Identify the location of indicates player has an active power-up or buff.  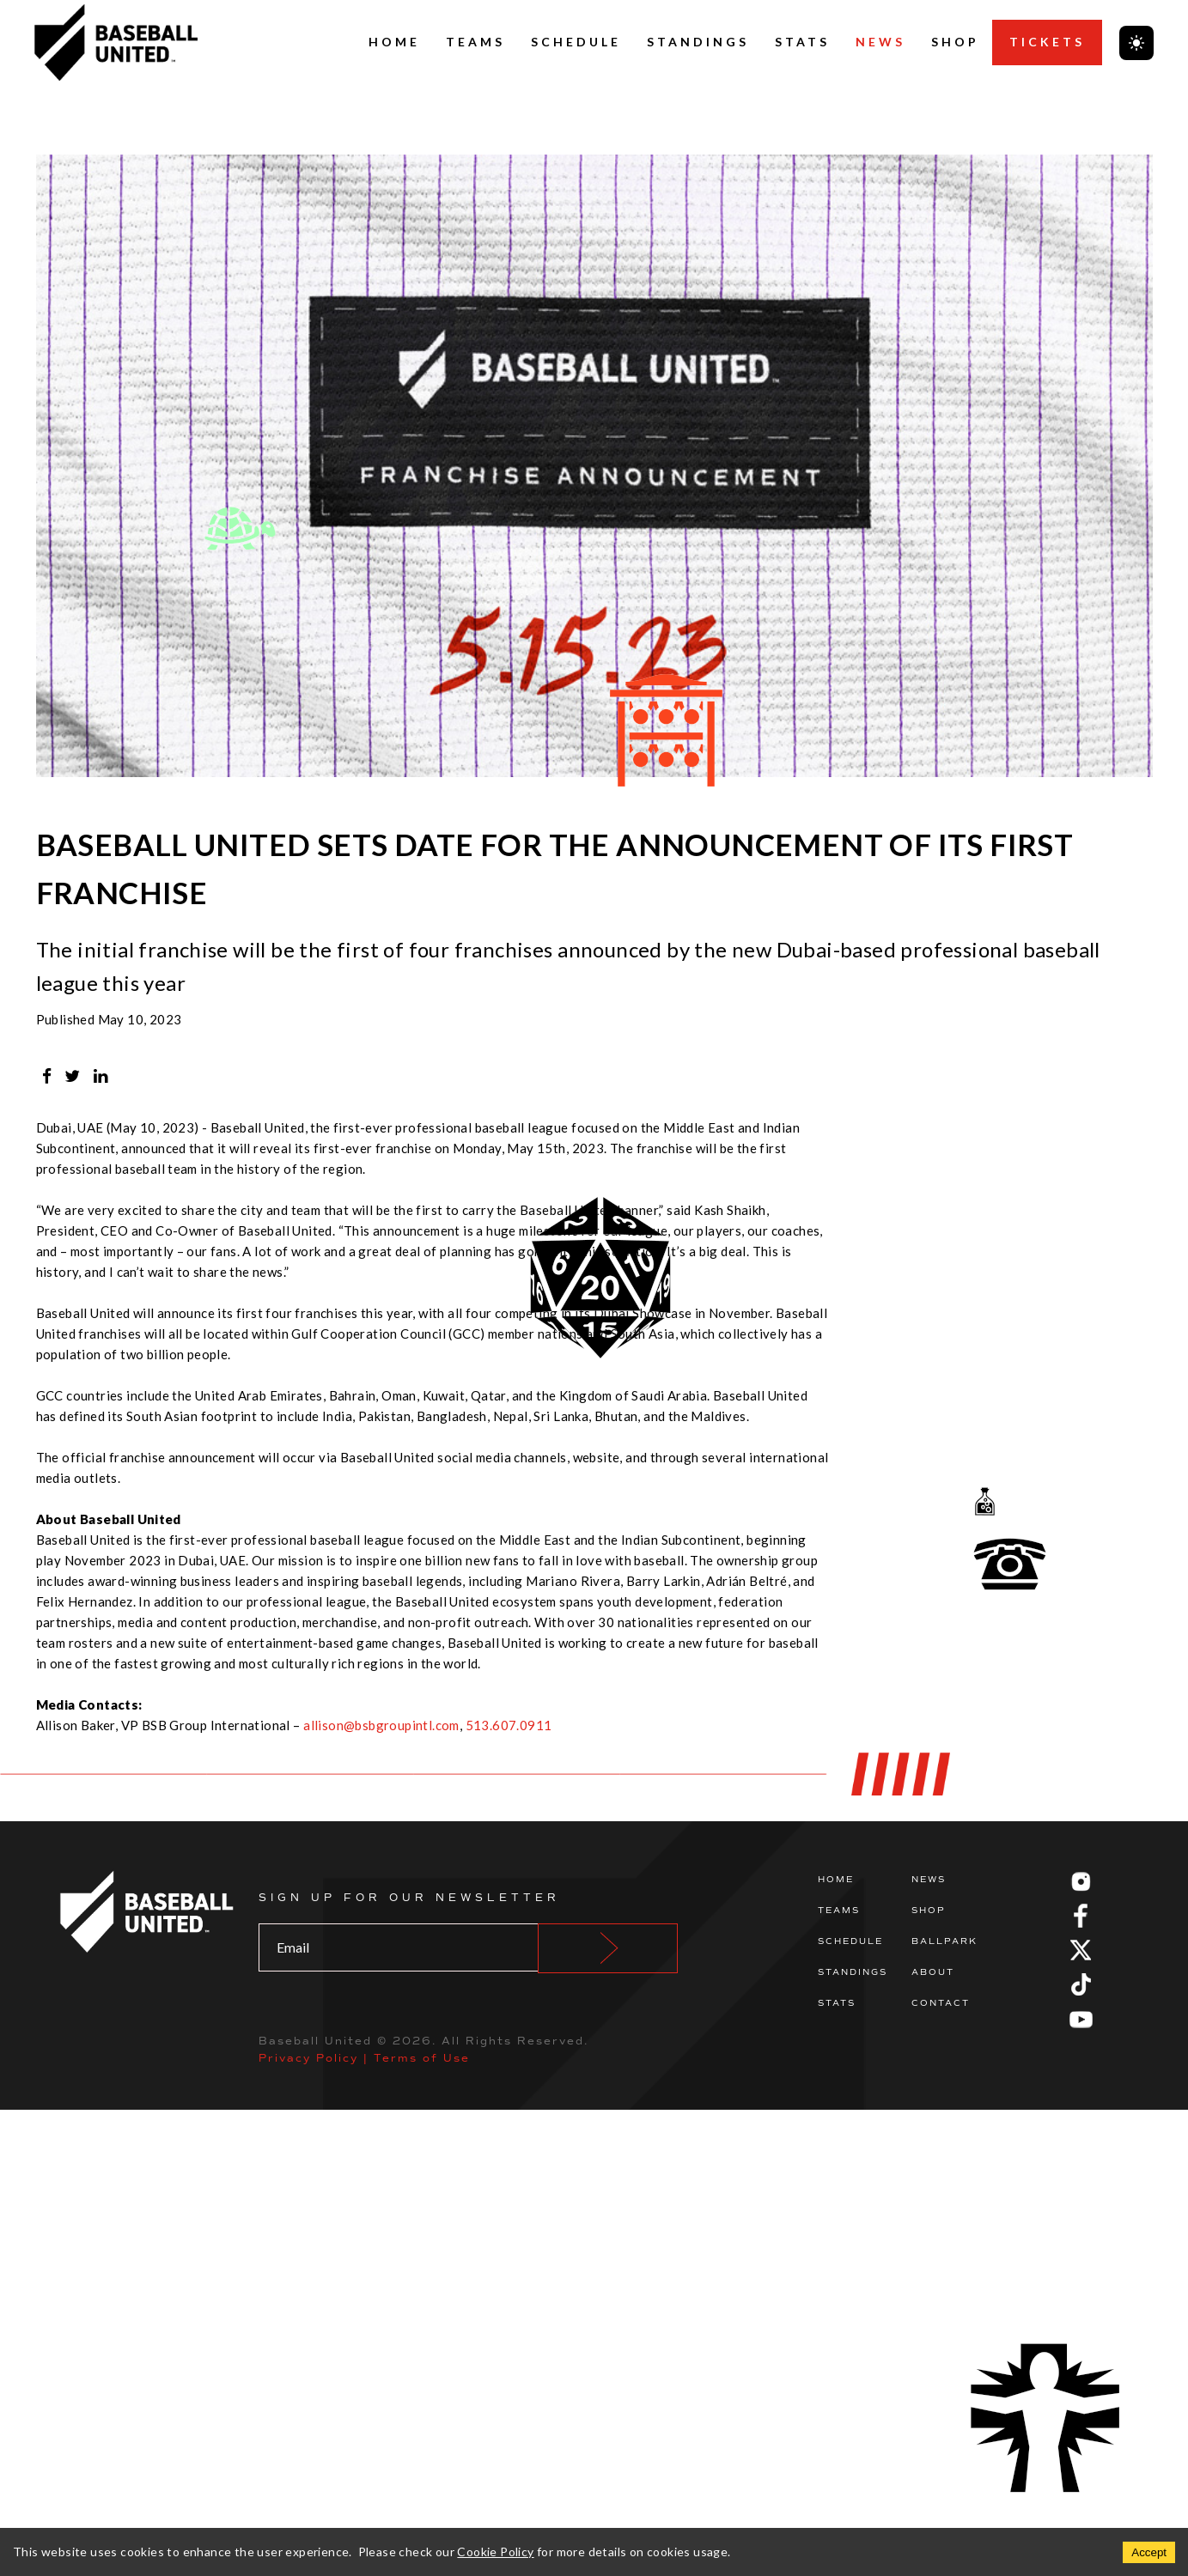
(1045, 2417).